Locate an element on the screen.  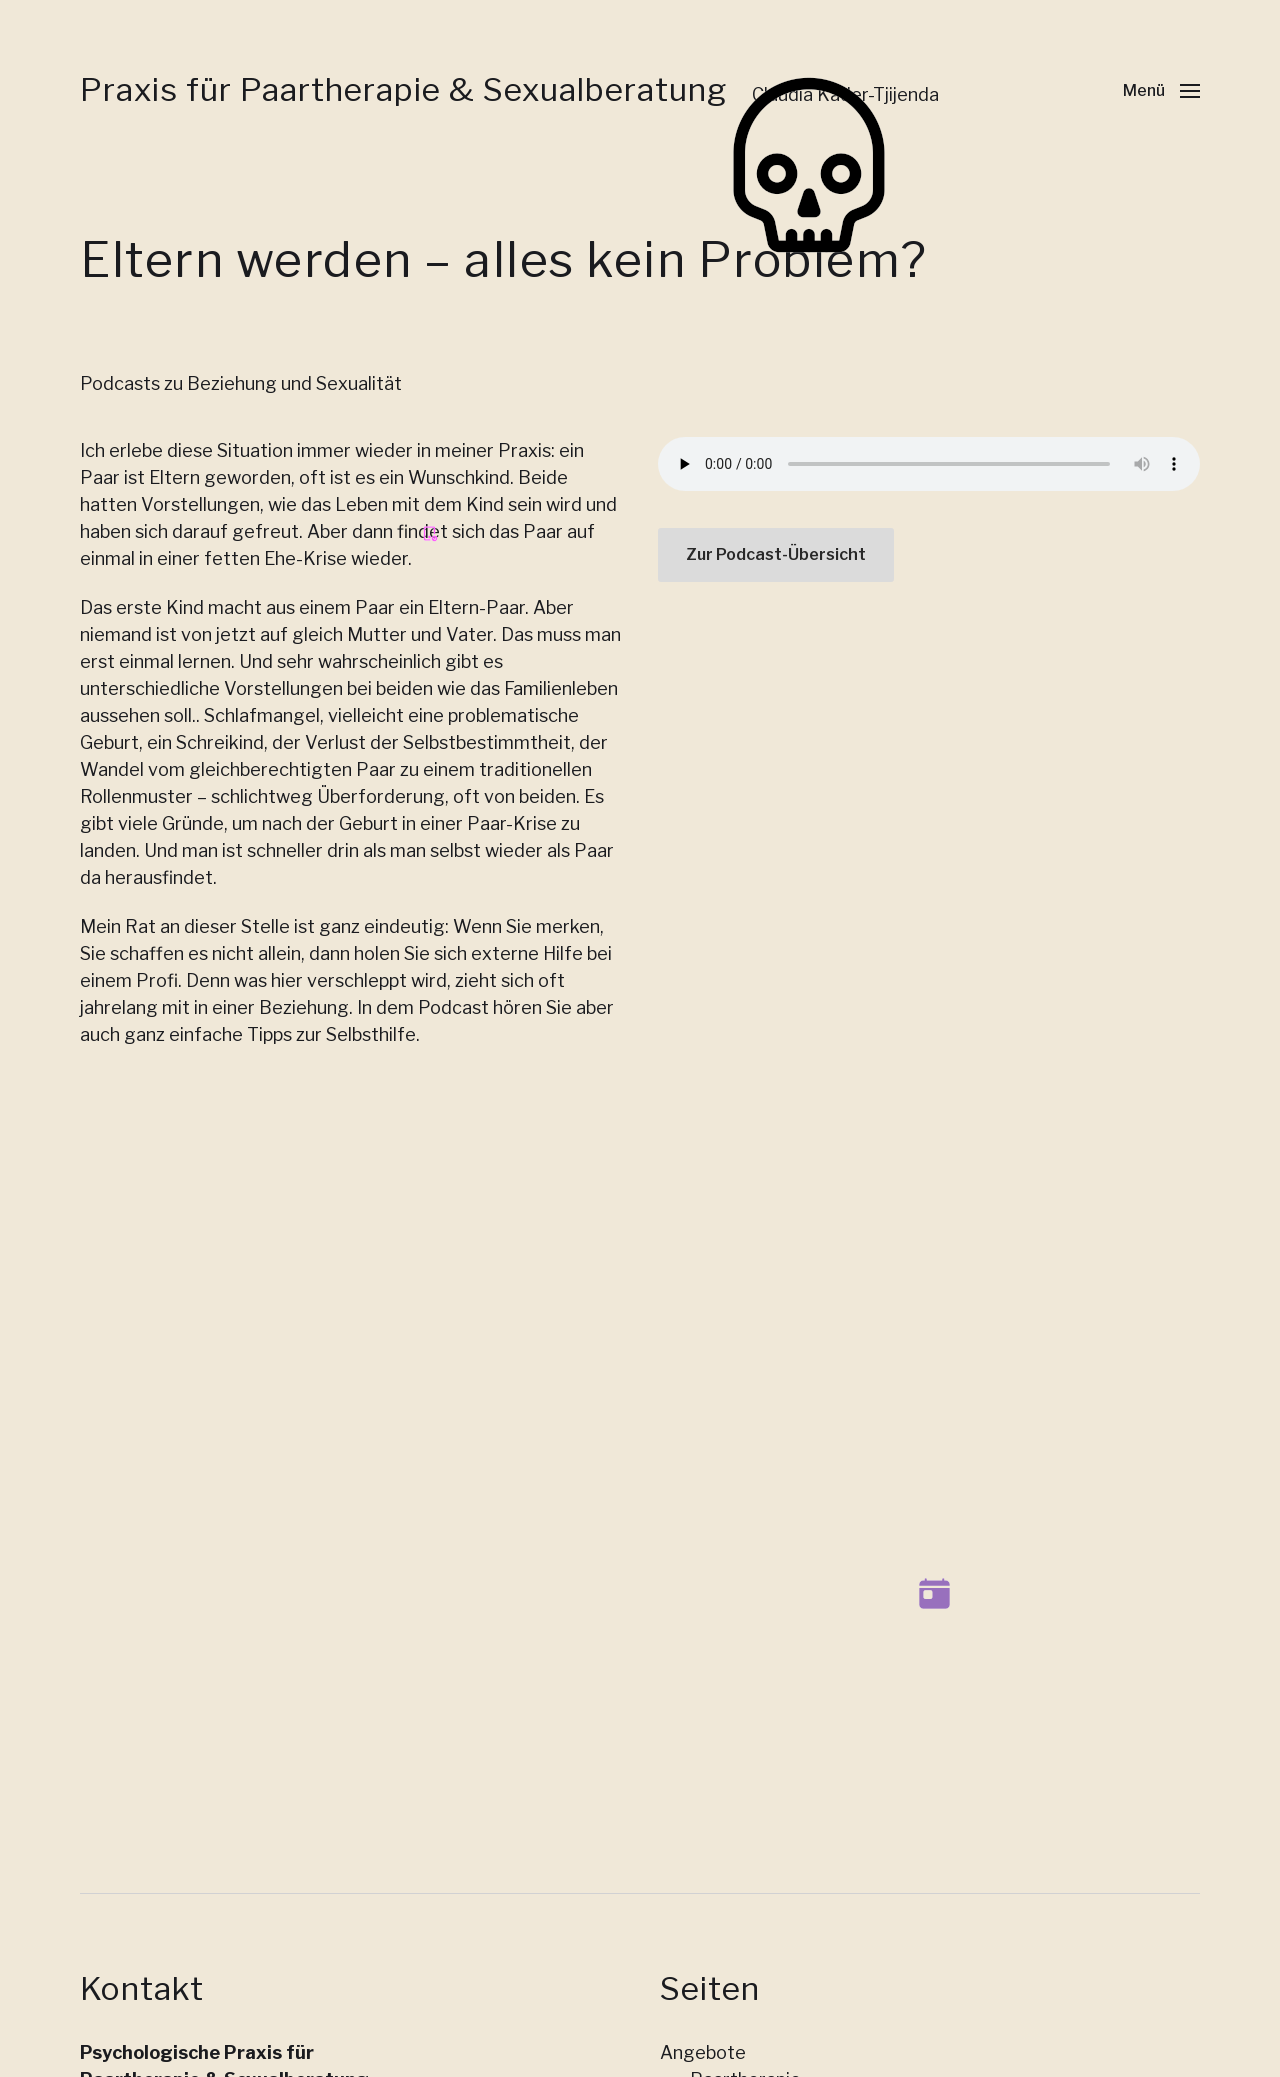
view today's date or events is located at coordinates (934, 1593).